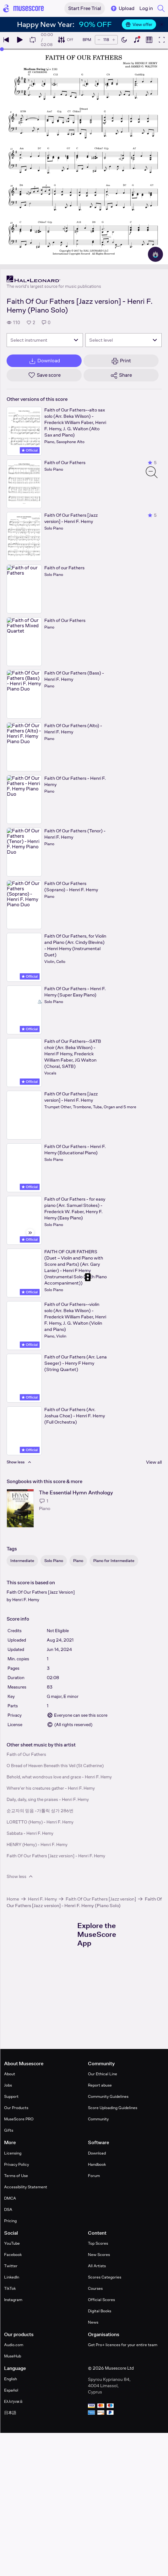 Image resolution: width=168 pixels, height=2576 pixels. What do you see at coordinates (152, 472) in the screenshot?
I see `zoom out of current view` at bounding box center [152, 472].